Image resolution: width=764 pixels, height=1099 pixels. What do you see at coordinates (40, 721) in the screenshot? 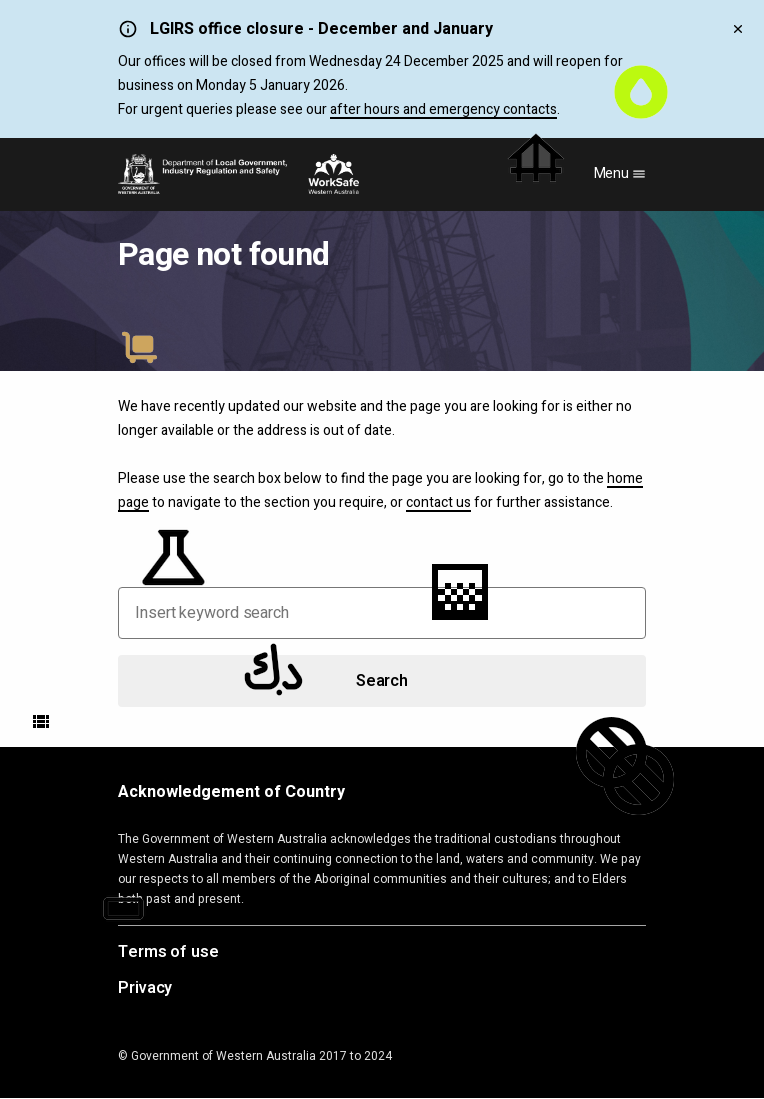
I see `switch to comfortable grid view` at bounding box center [40, 721].